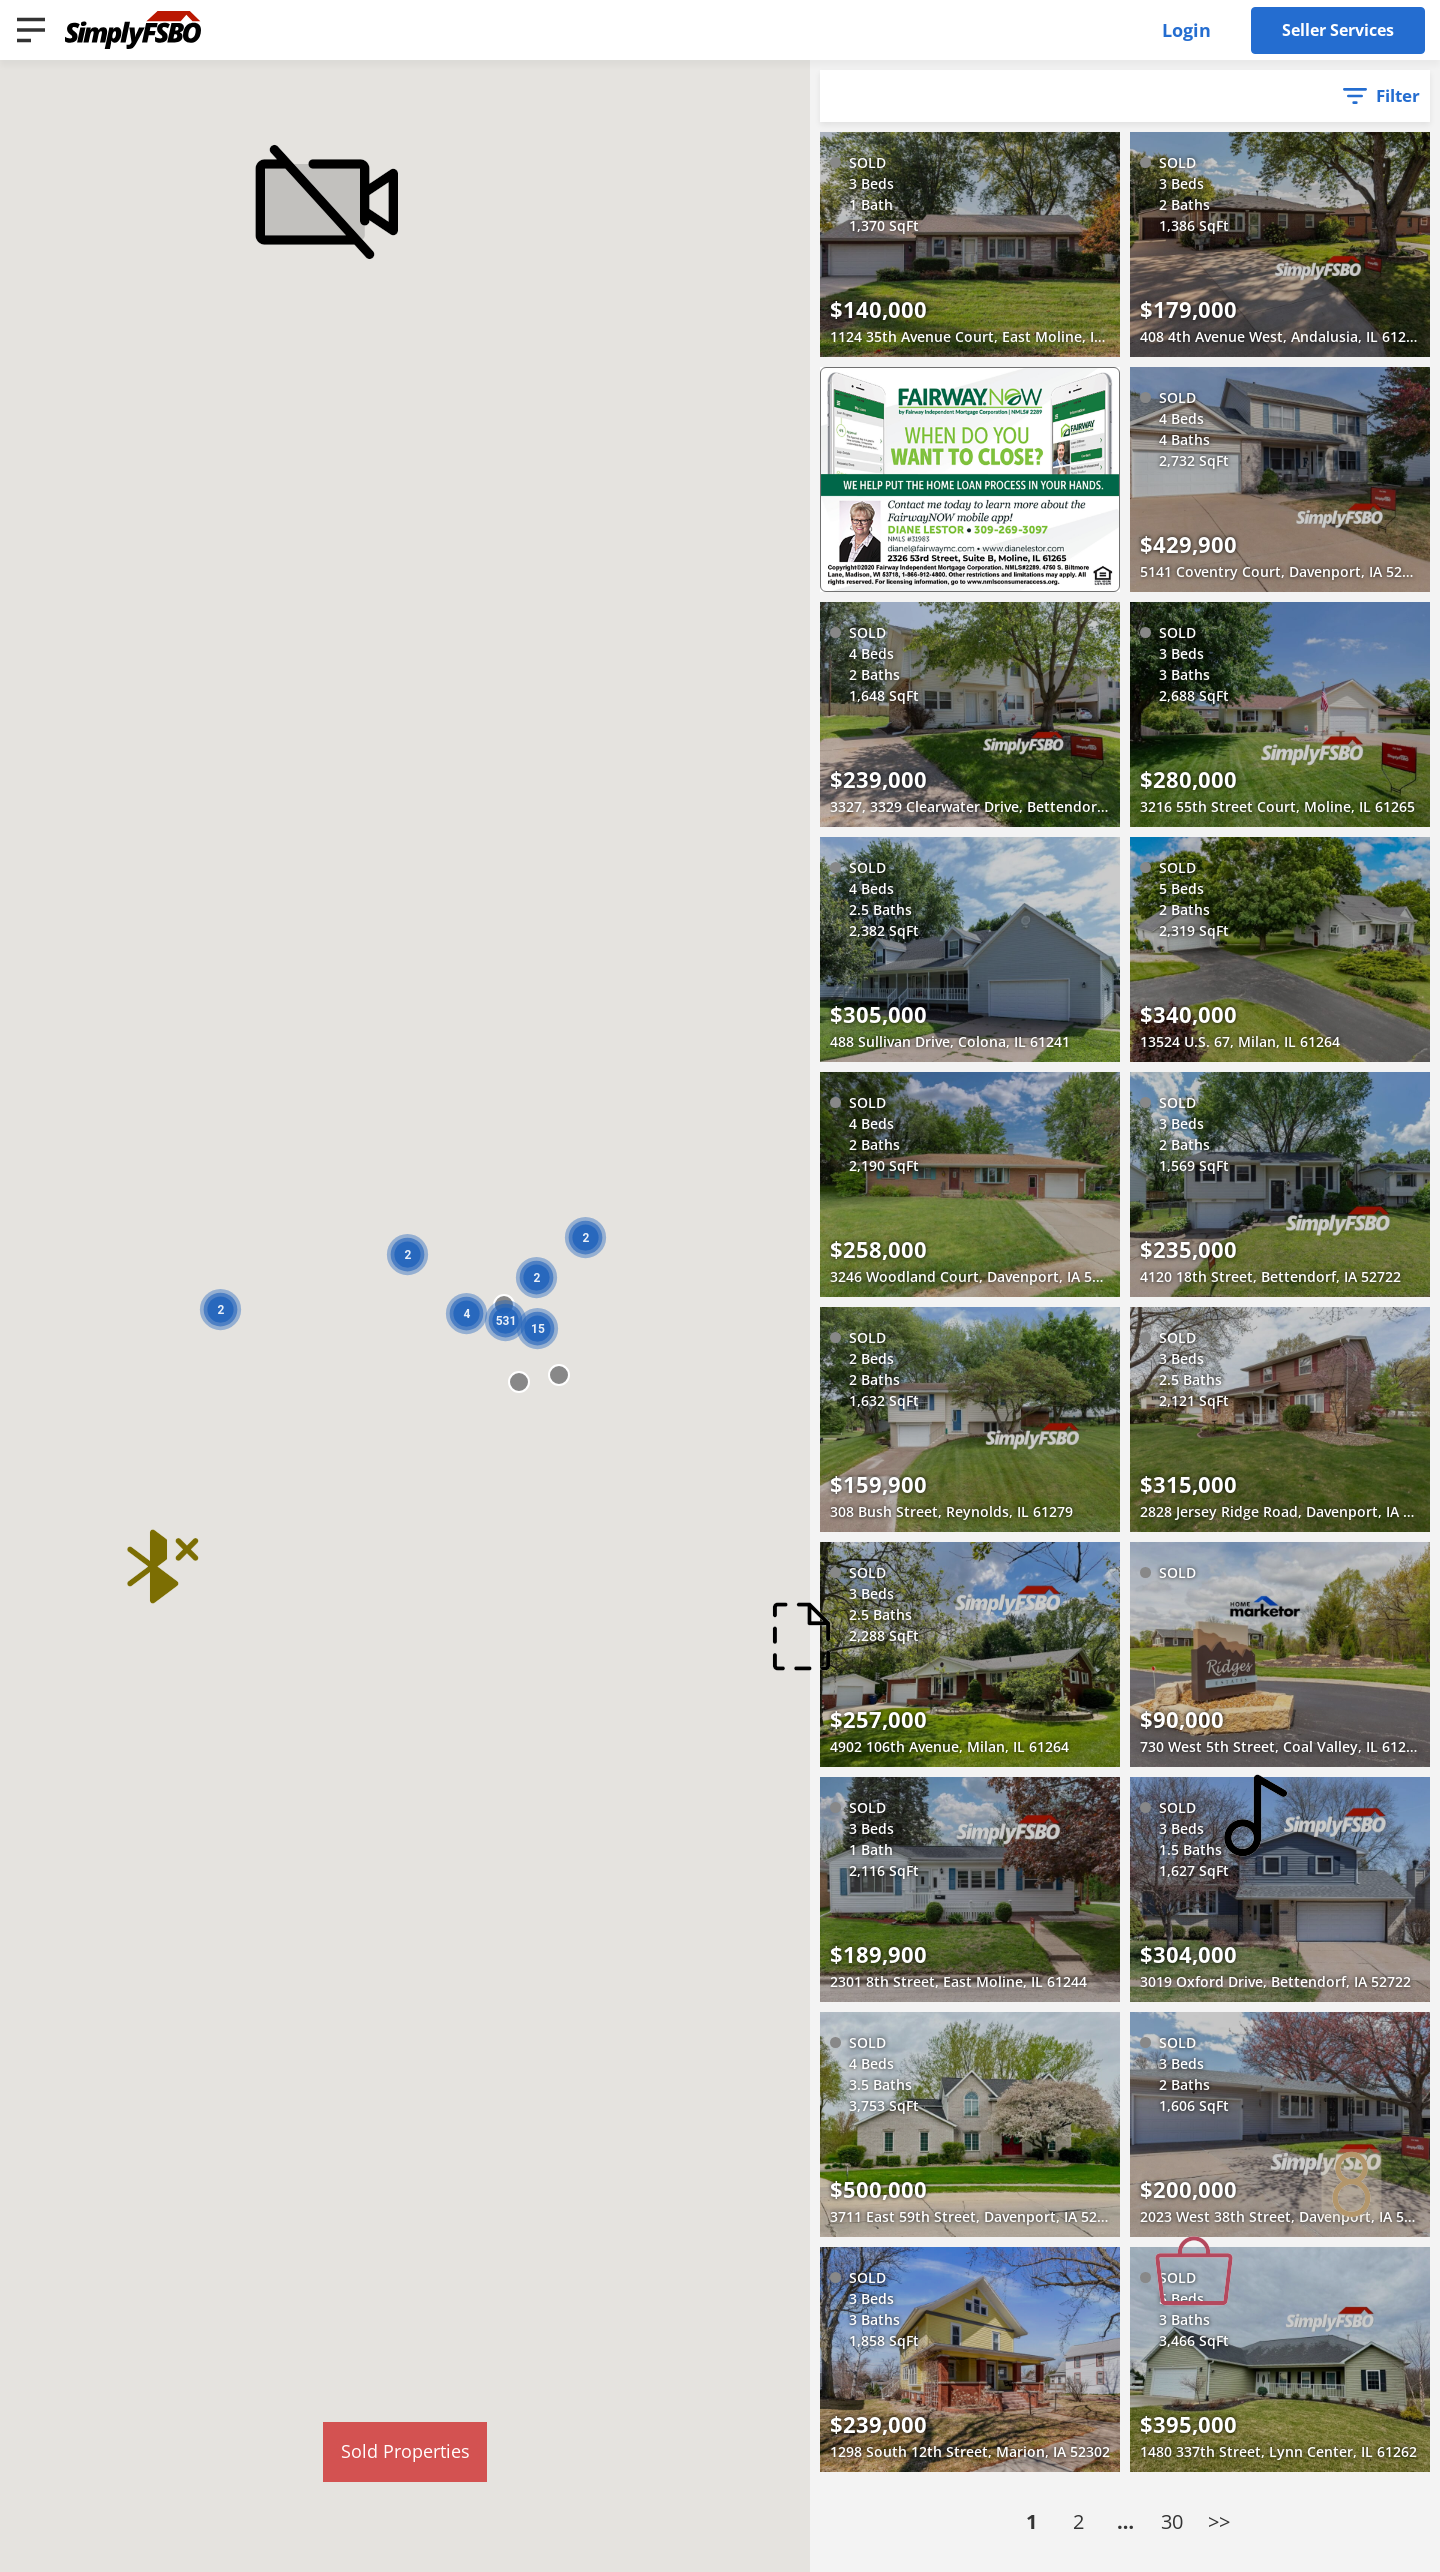 The image size is (1440, 2572). What do you see at coordinates (801, 1636) in the screenshot?
I see `a placeholder for a file not yet uploaded` at bounding box center [801, 1636].